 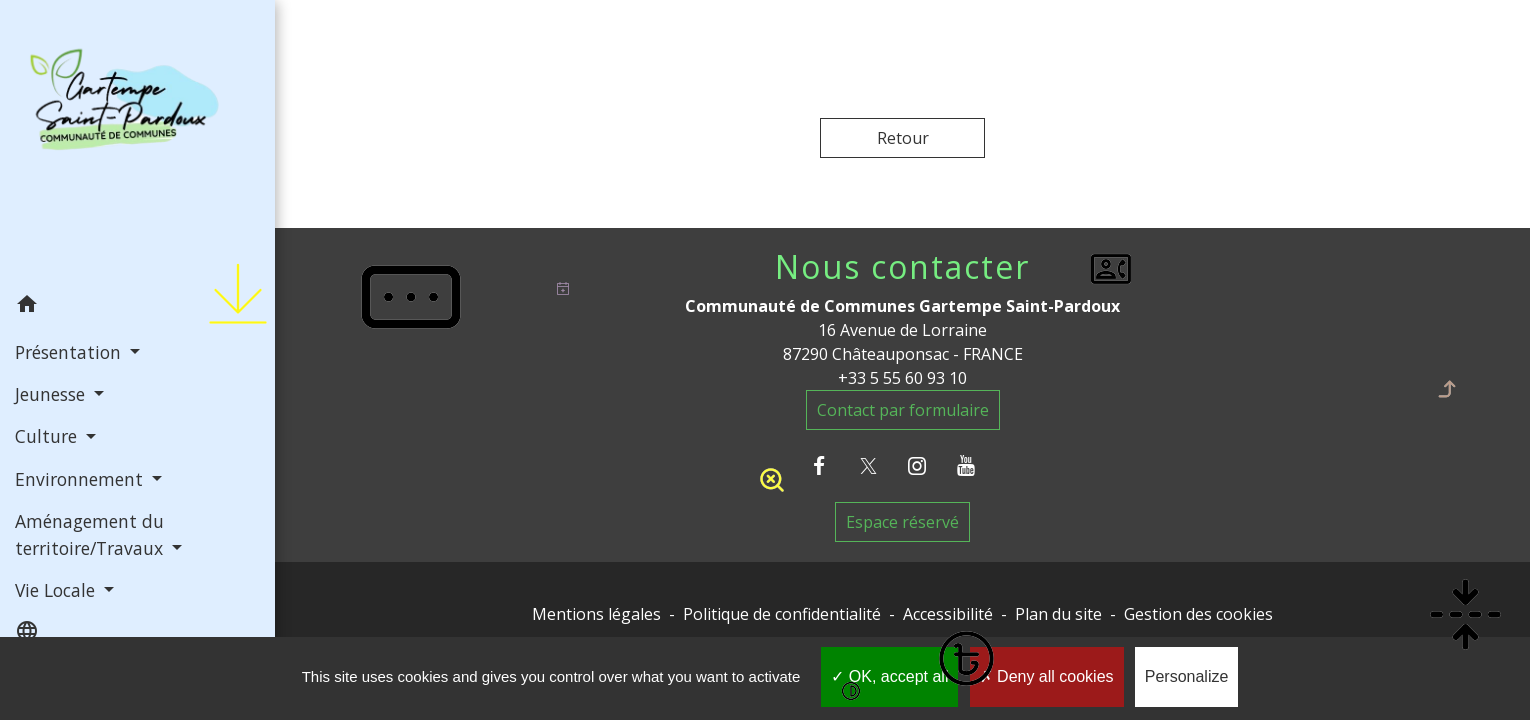 What do you see at coordinates (851, 691) in the screenshot?
I see `adjust display contrast settings` at bounding box center [851, 691].